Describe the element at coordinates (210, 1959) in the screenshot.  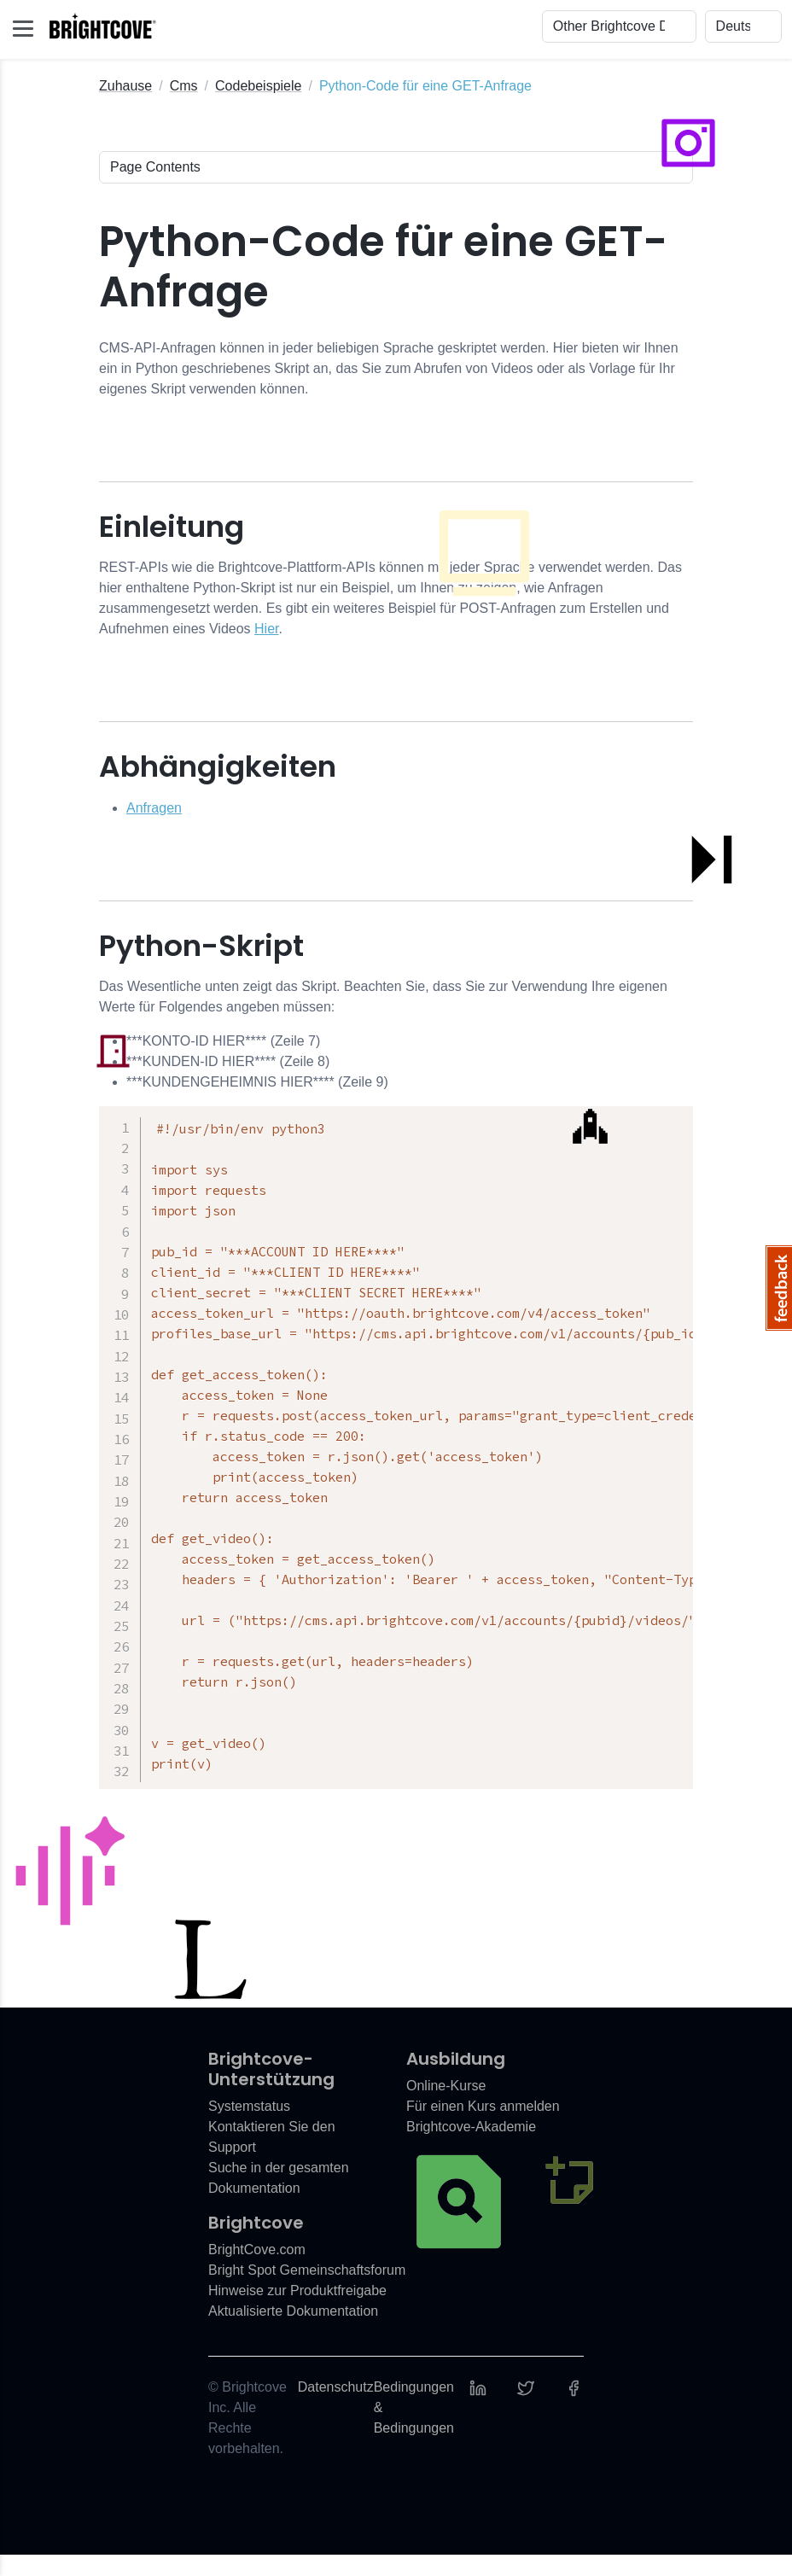
I see `lerna monorepo tool branding` at that location.